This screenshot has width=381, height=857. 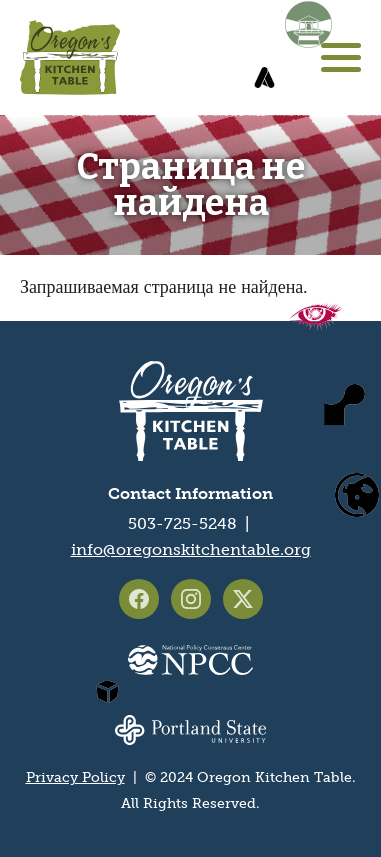 I want to click on Eclipse Adoptium logo, so click(x=264, y=77).